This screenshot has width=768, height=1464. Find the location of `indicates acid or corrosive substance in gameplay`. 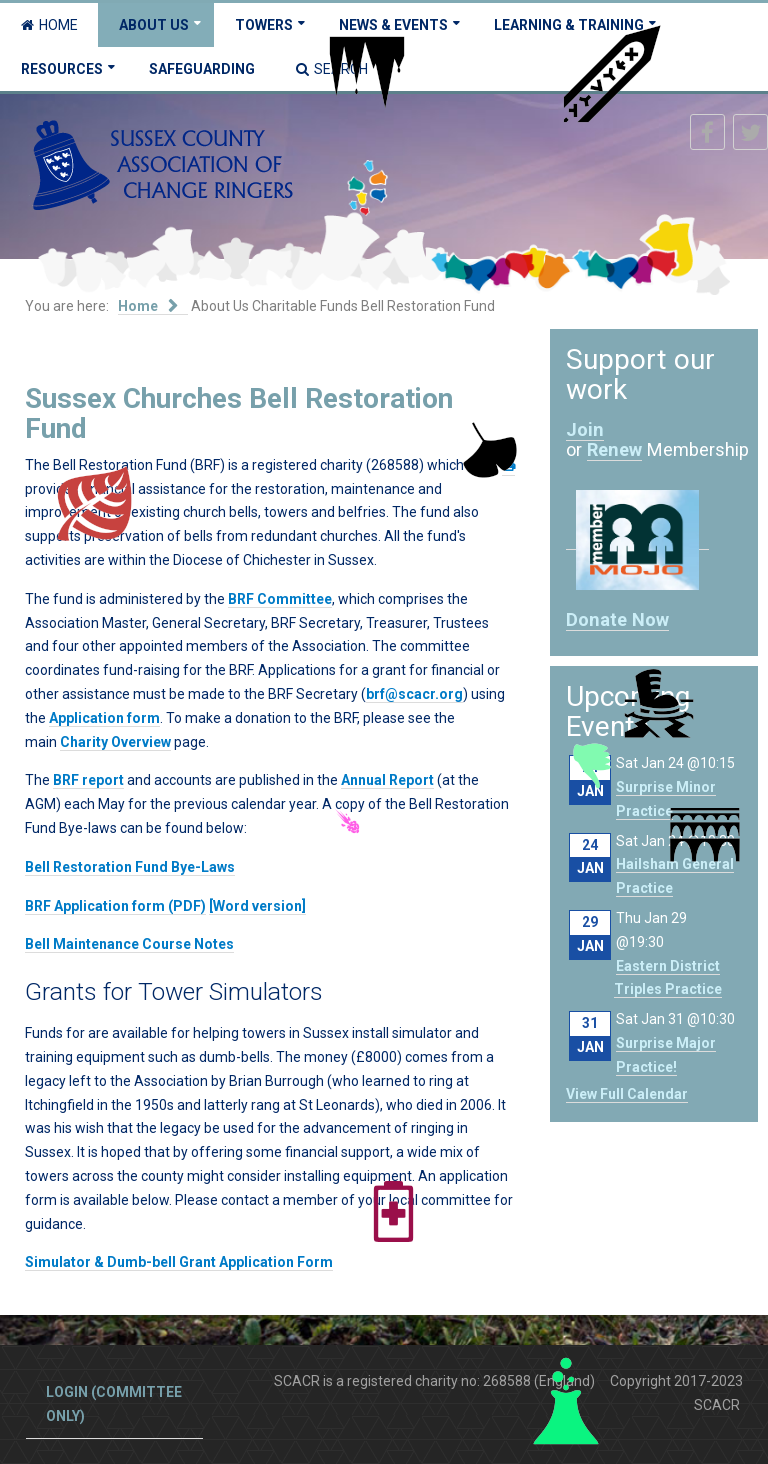

indicates acid or corrosive substance in gameplay is located at coordinates (566, 1401).